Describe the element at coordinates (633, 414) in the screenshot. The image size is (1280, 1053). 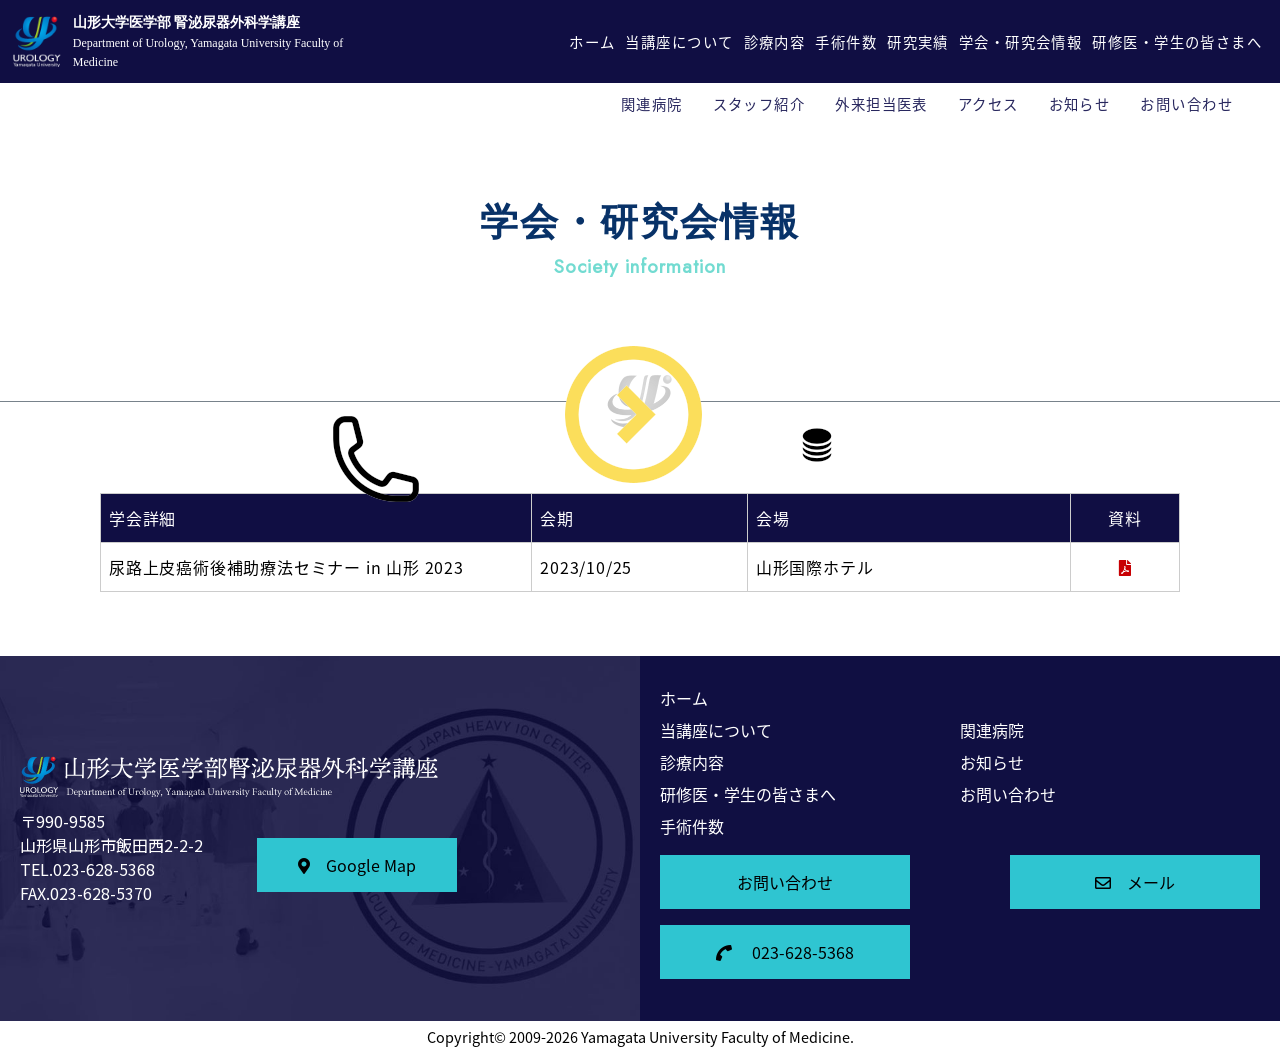
I see `go to next item or page` at that location.